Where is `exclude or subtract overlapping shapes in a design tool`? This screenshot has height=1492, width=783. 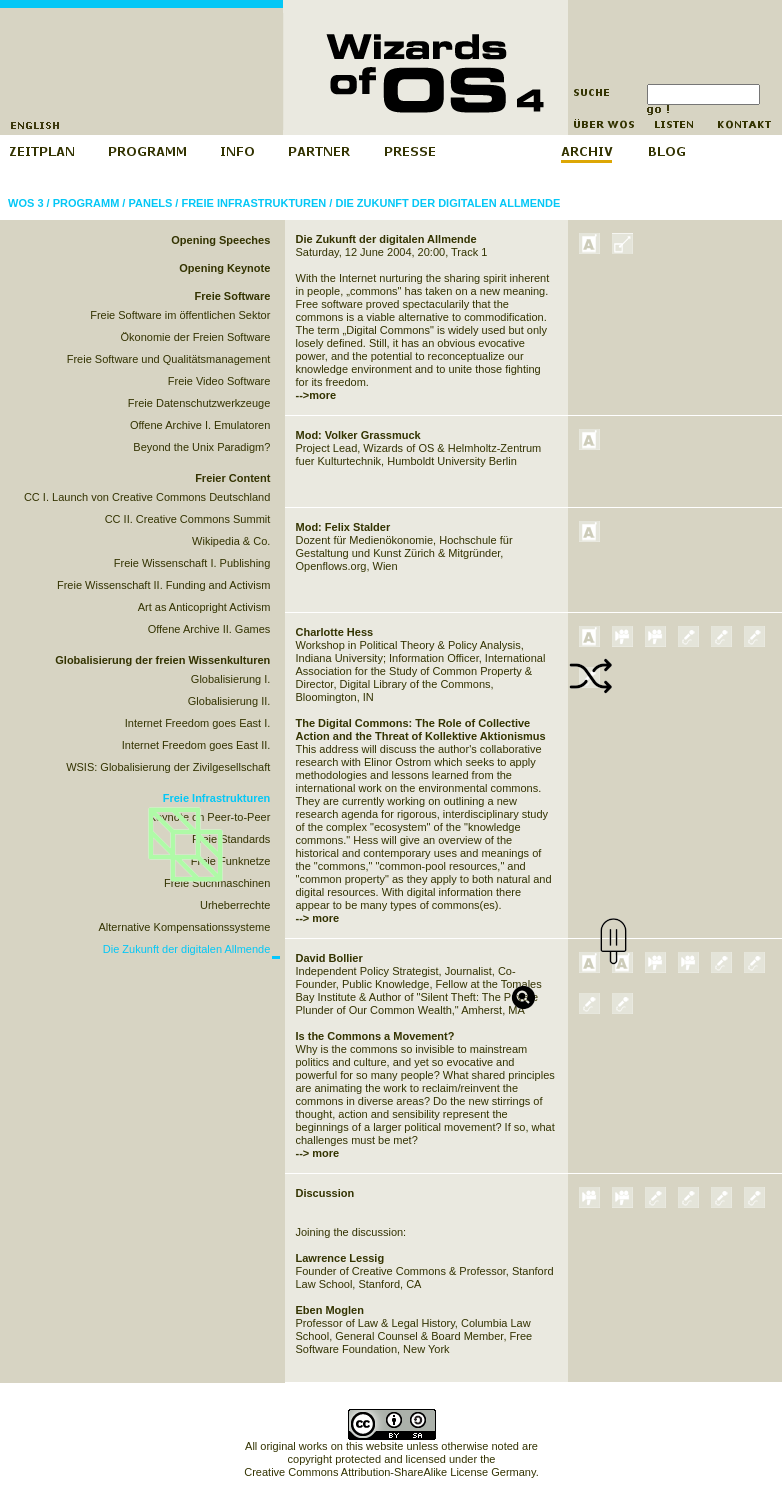 exclude or subtract overlapping shapes in a design tool is located at coordinates (185, 844).